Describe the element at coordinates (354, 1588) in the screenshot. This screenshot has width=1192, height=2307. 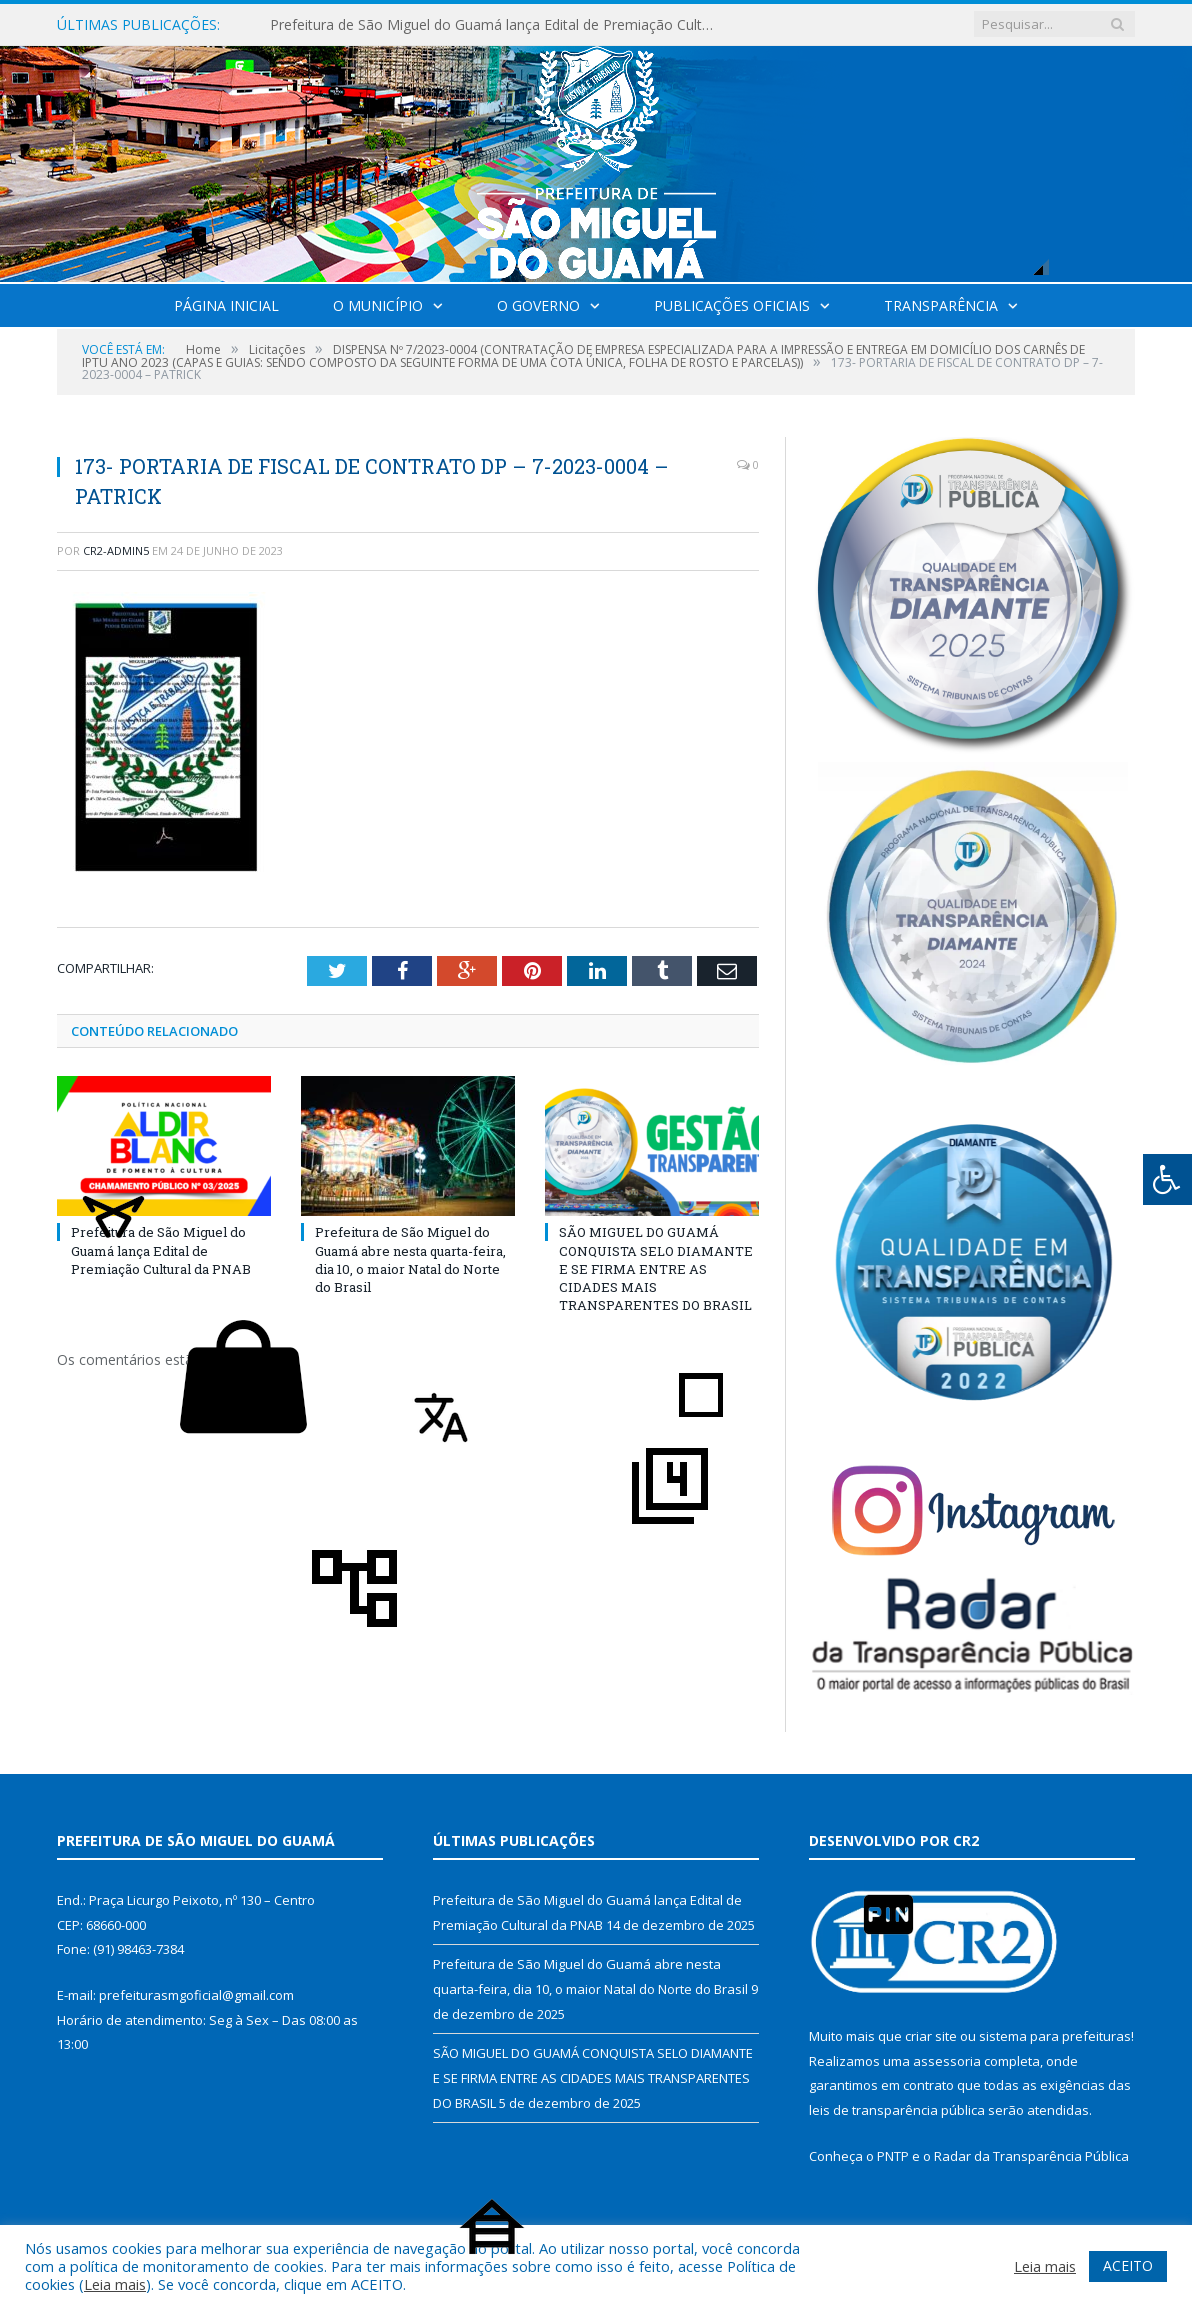
I see `view organizational hierarchy or structure` at that location.